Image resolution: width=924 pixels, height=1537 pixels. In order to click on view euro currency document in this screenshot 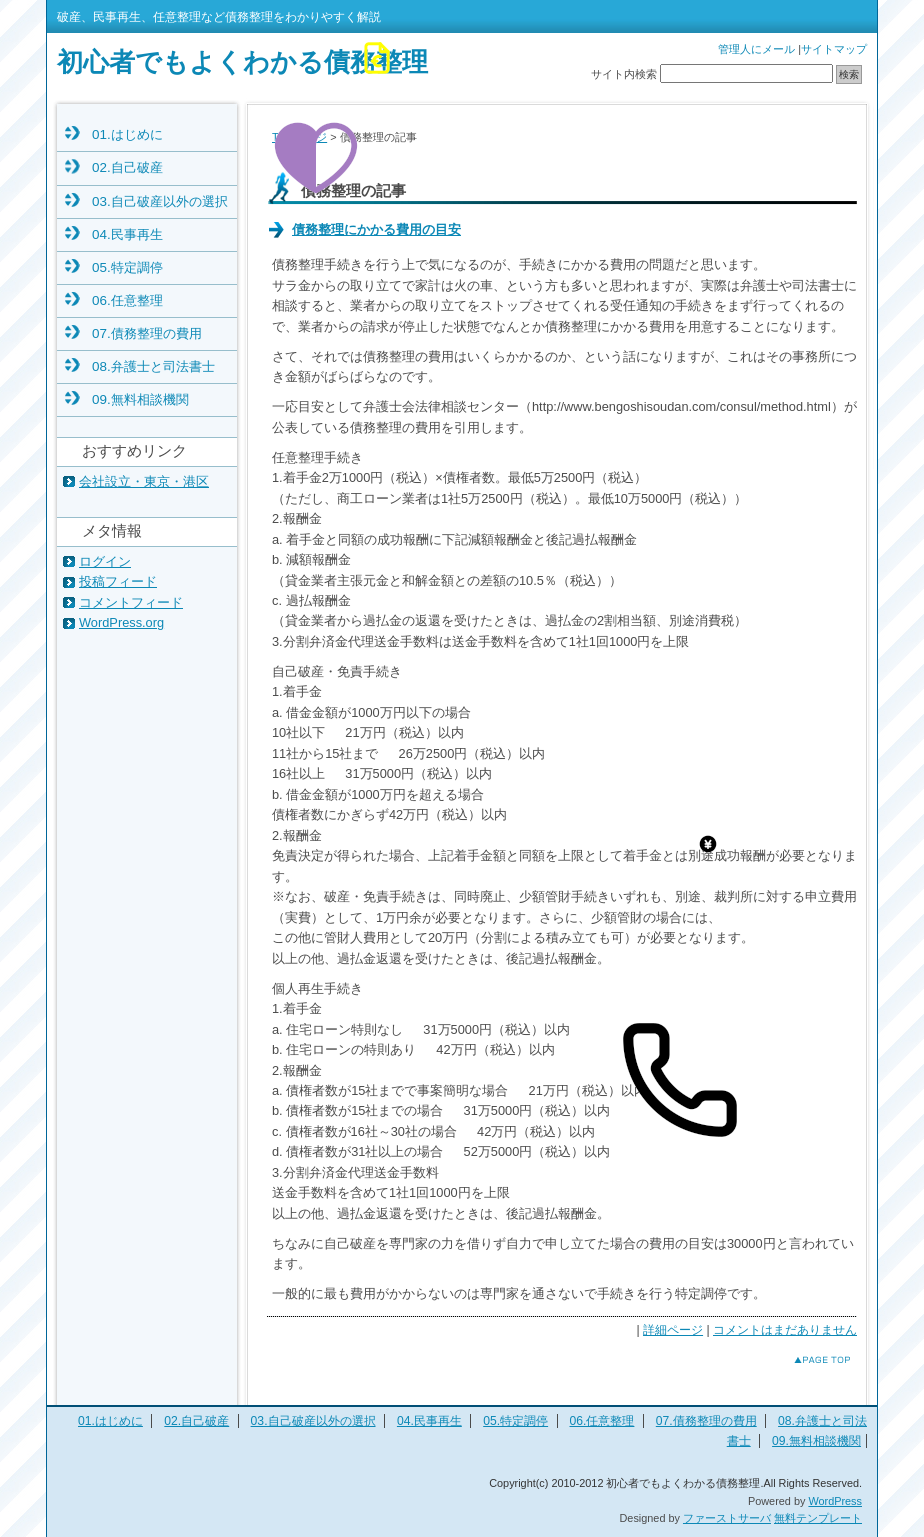, I will do `click(377, 58)`.